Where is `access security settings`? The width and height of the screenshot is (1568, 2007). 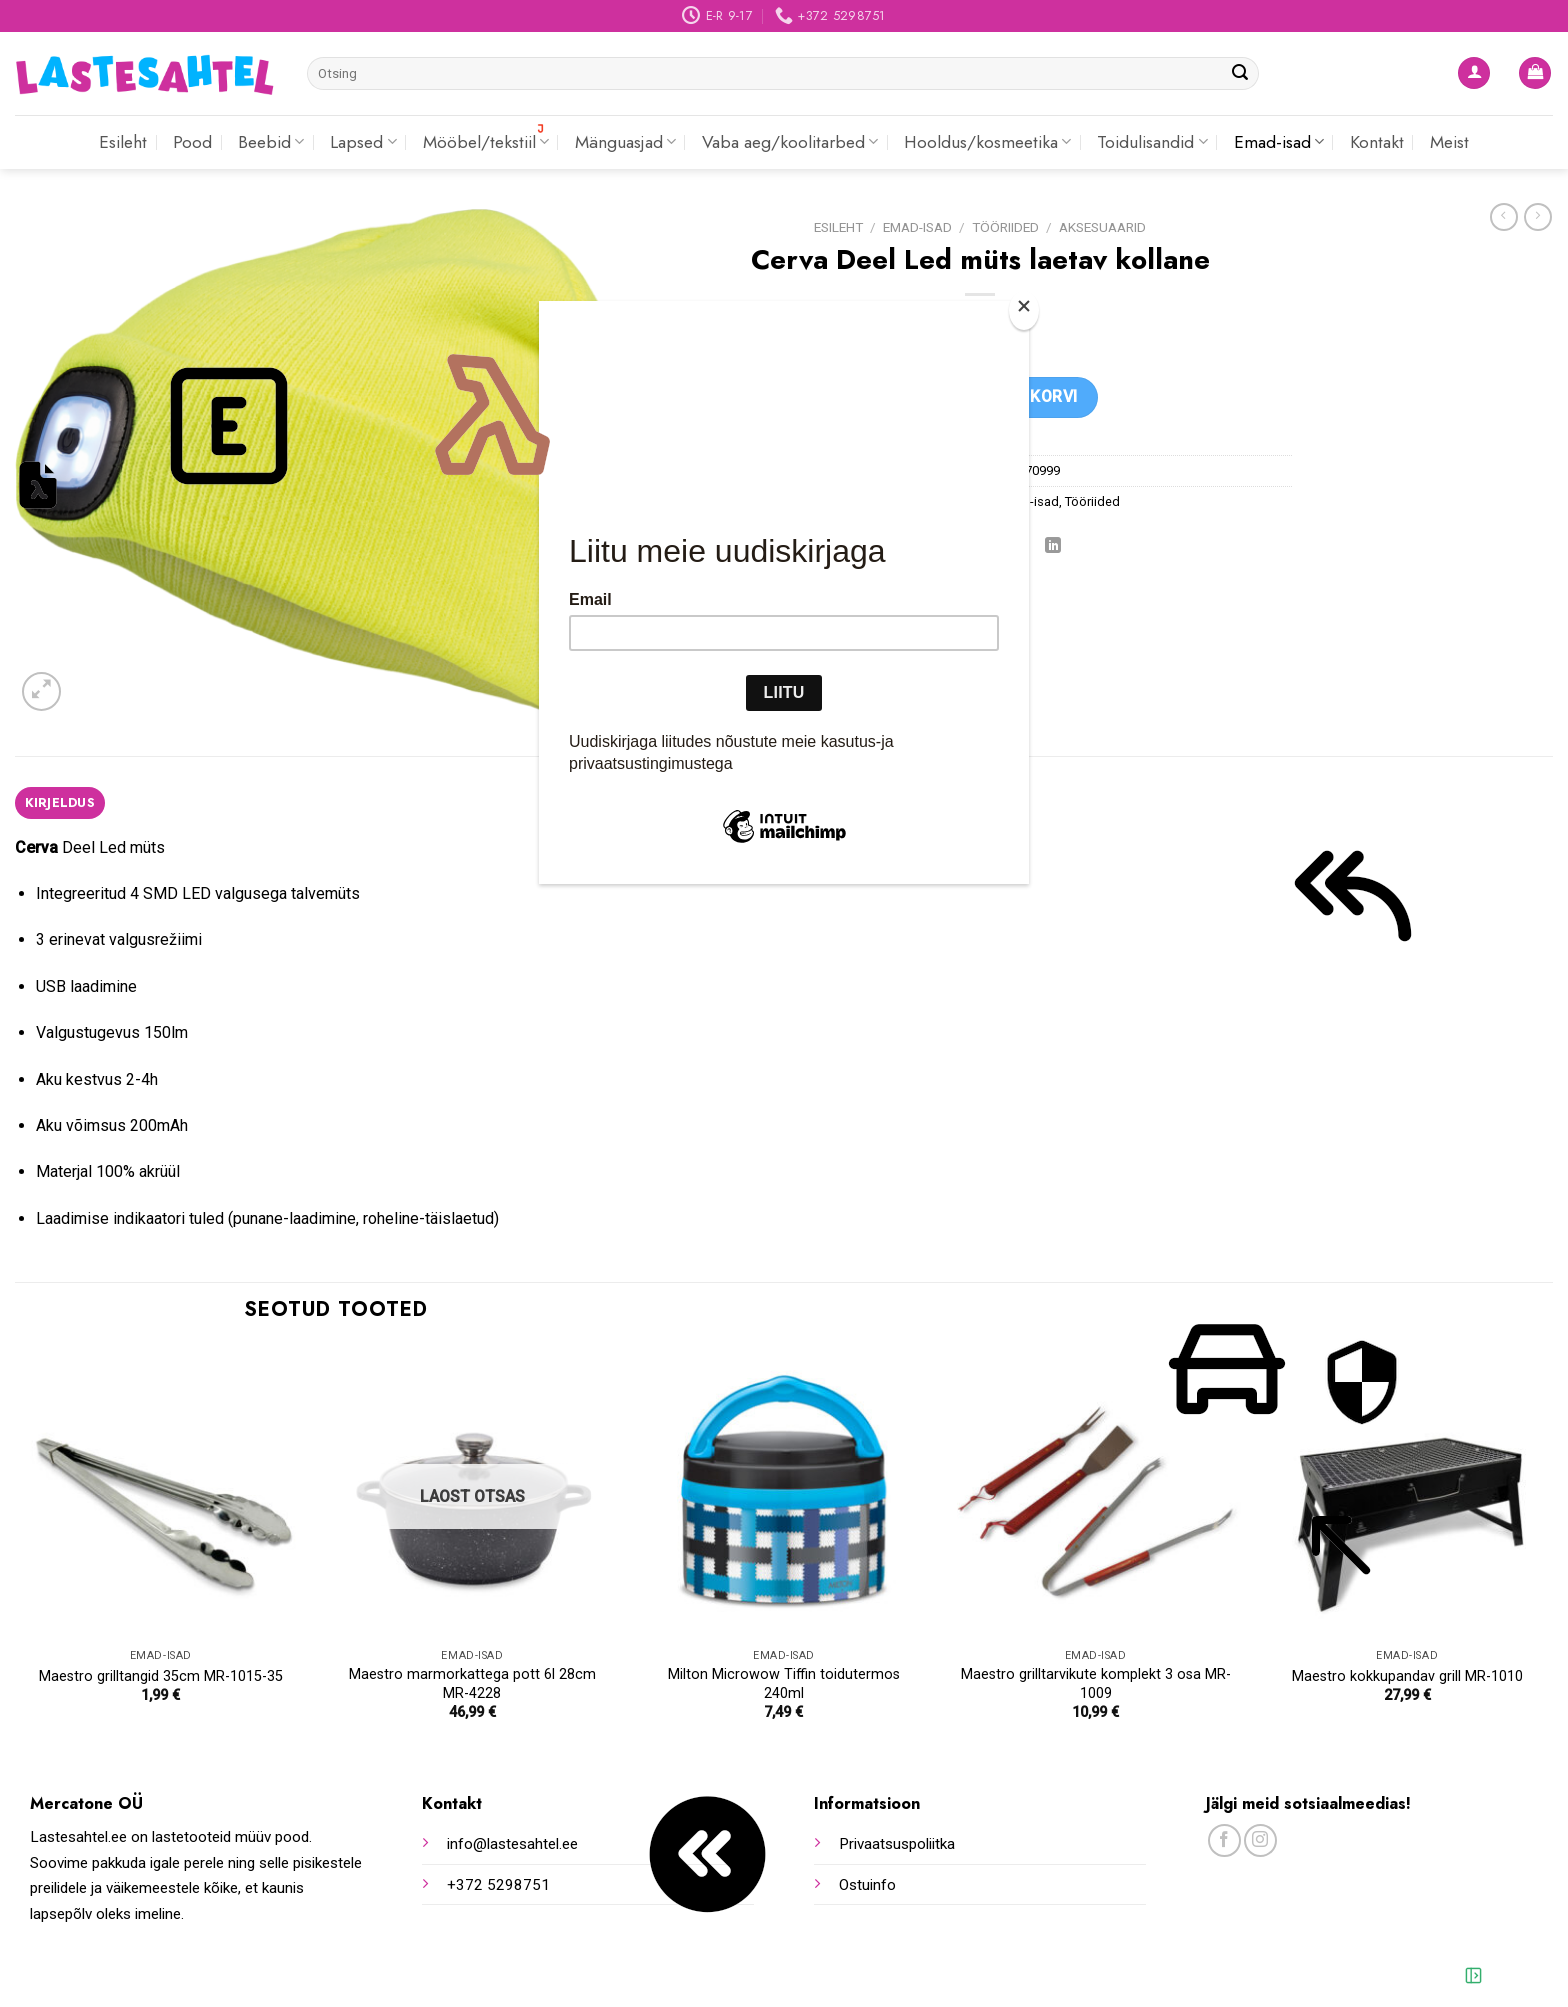
access security settings is located at coordinates (1362, 1382).